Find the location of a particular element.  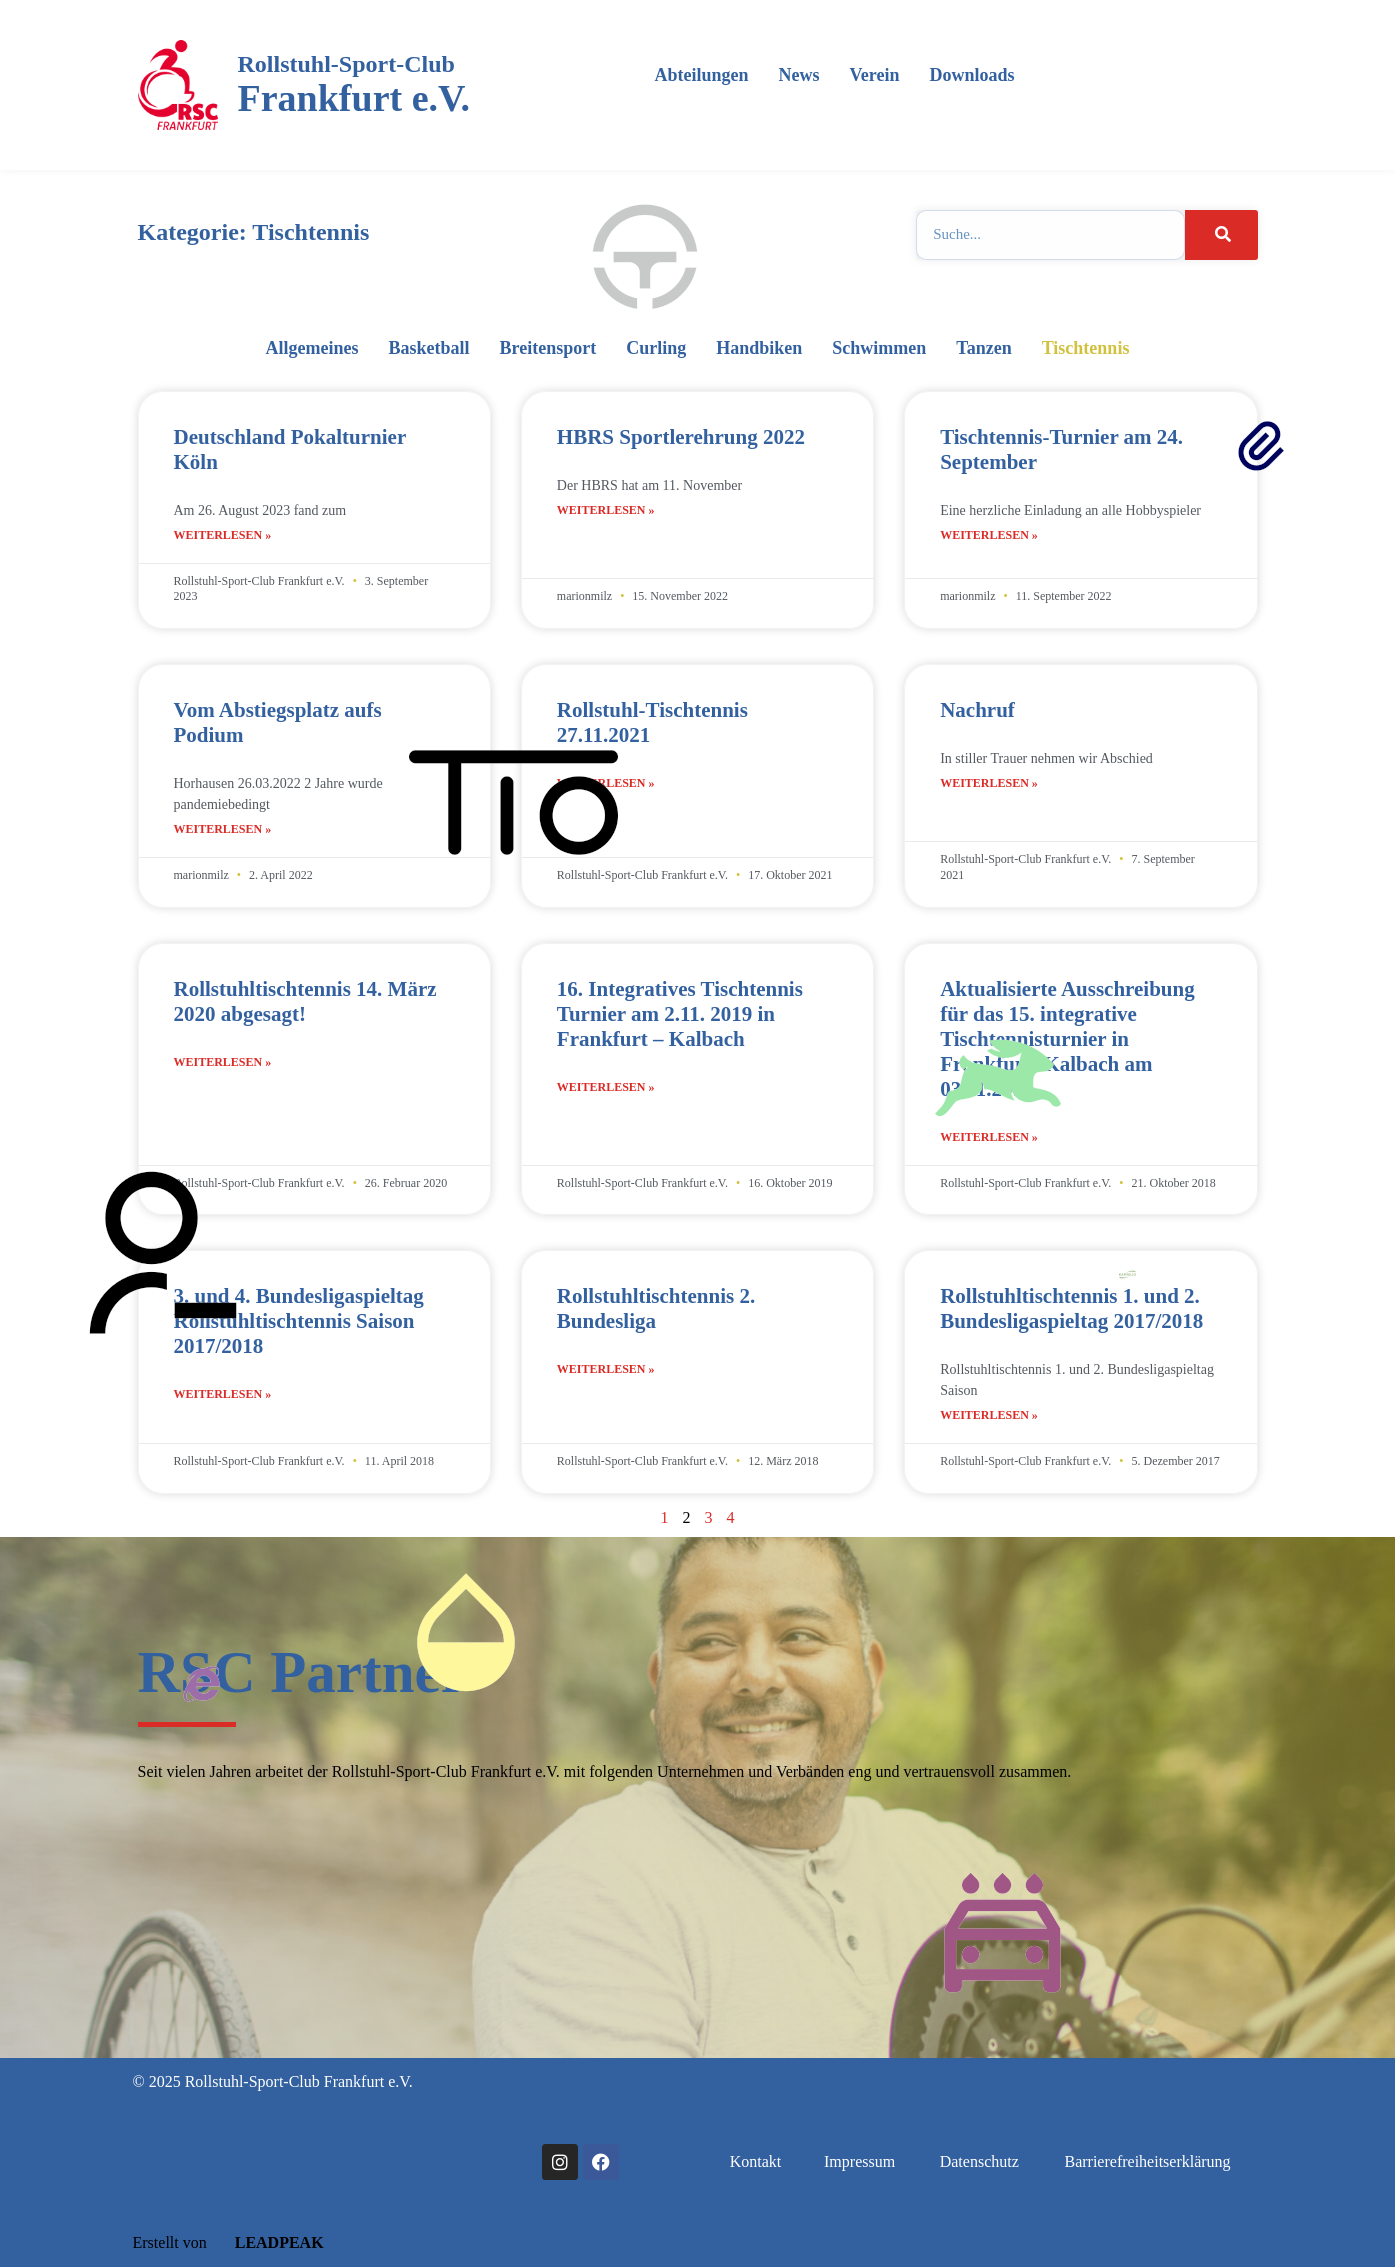

adjust color contrast settings is located at coordinates (466, 1637).